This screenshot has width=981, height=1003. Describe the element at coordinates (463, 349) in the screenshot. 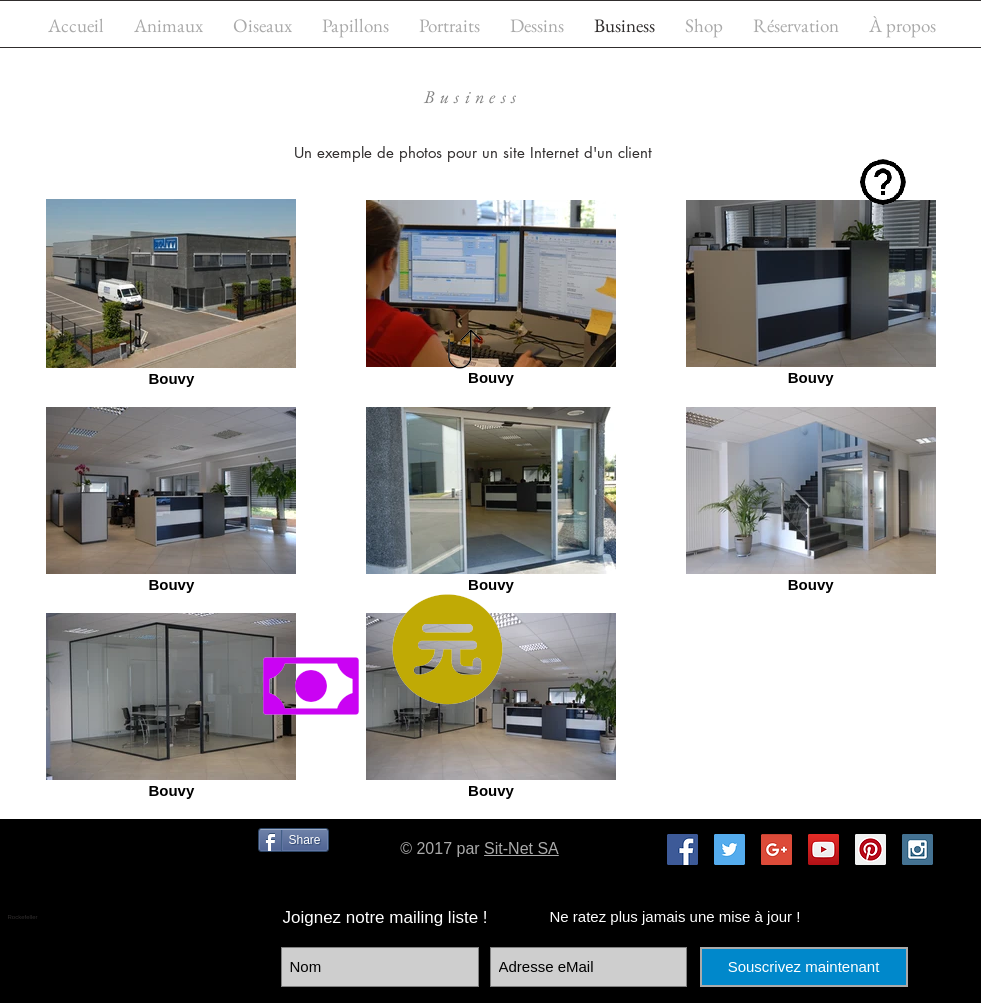

I see `redo or repeat last action` at that location.